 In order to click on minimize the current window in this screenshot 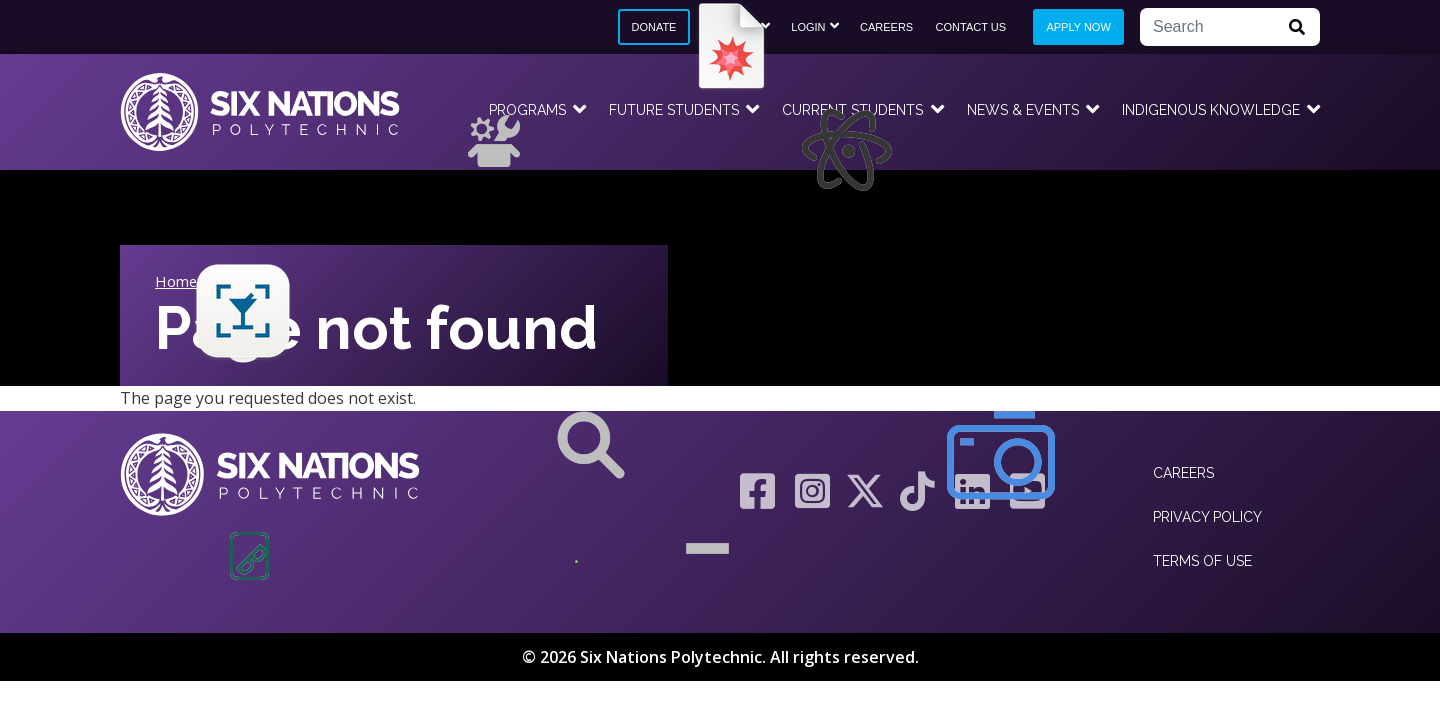, I will do `click(707, 532)`.